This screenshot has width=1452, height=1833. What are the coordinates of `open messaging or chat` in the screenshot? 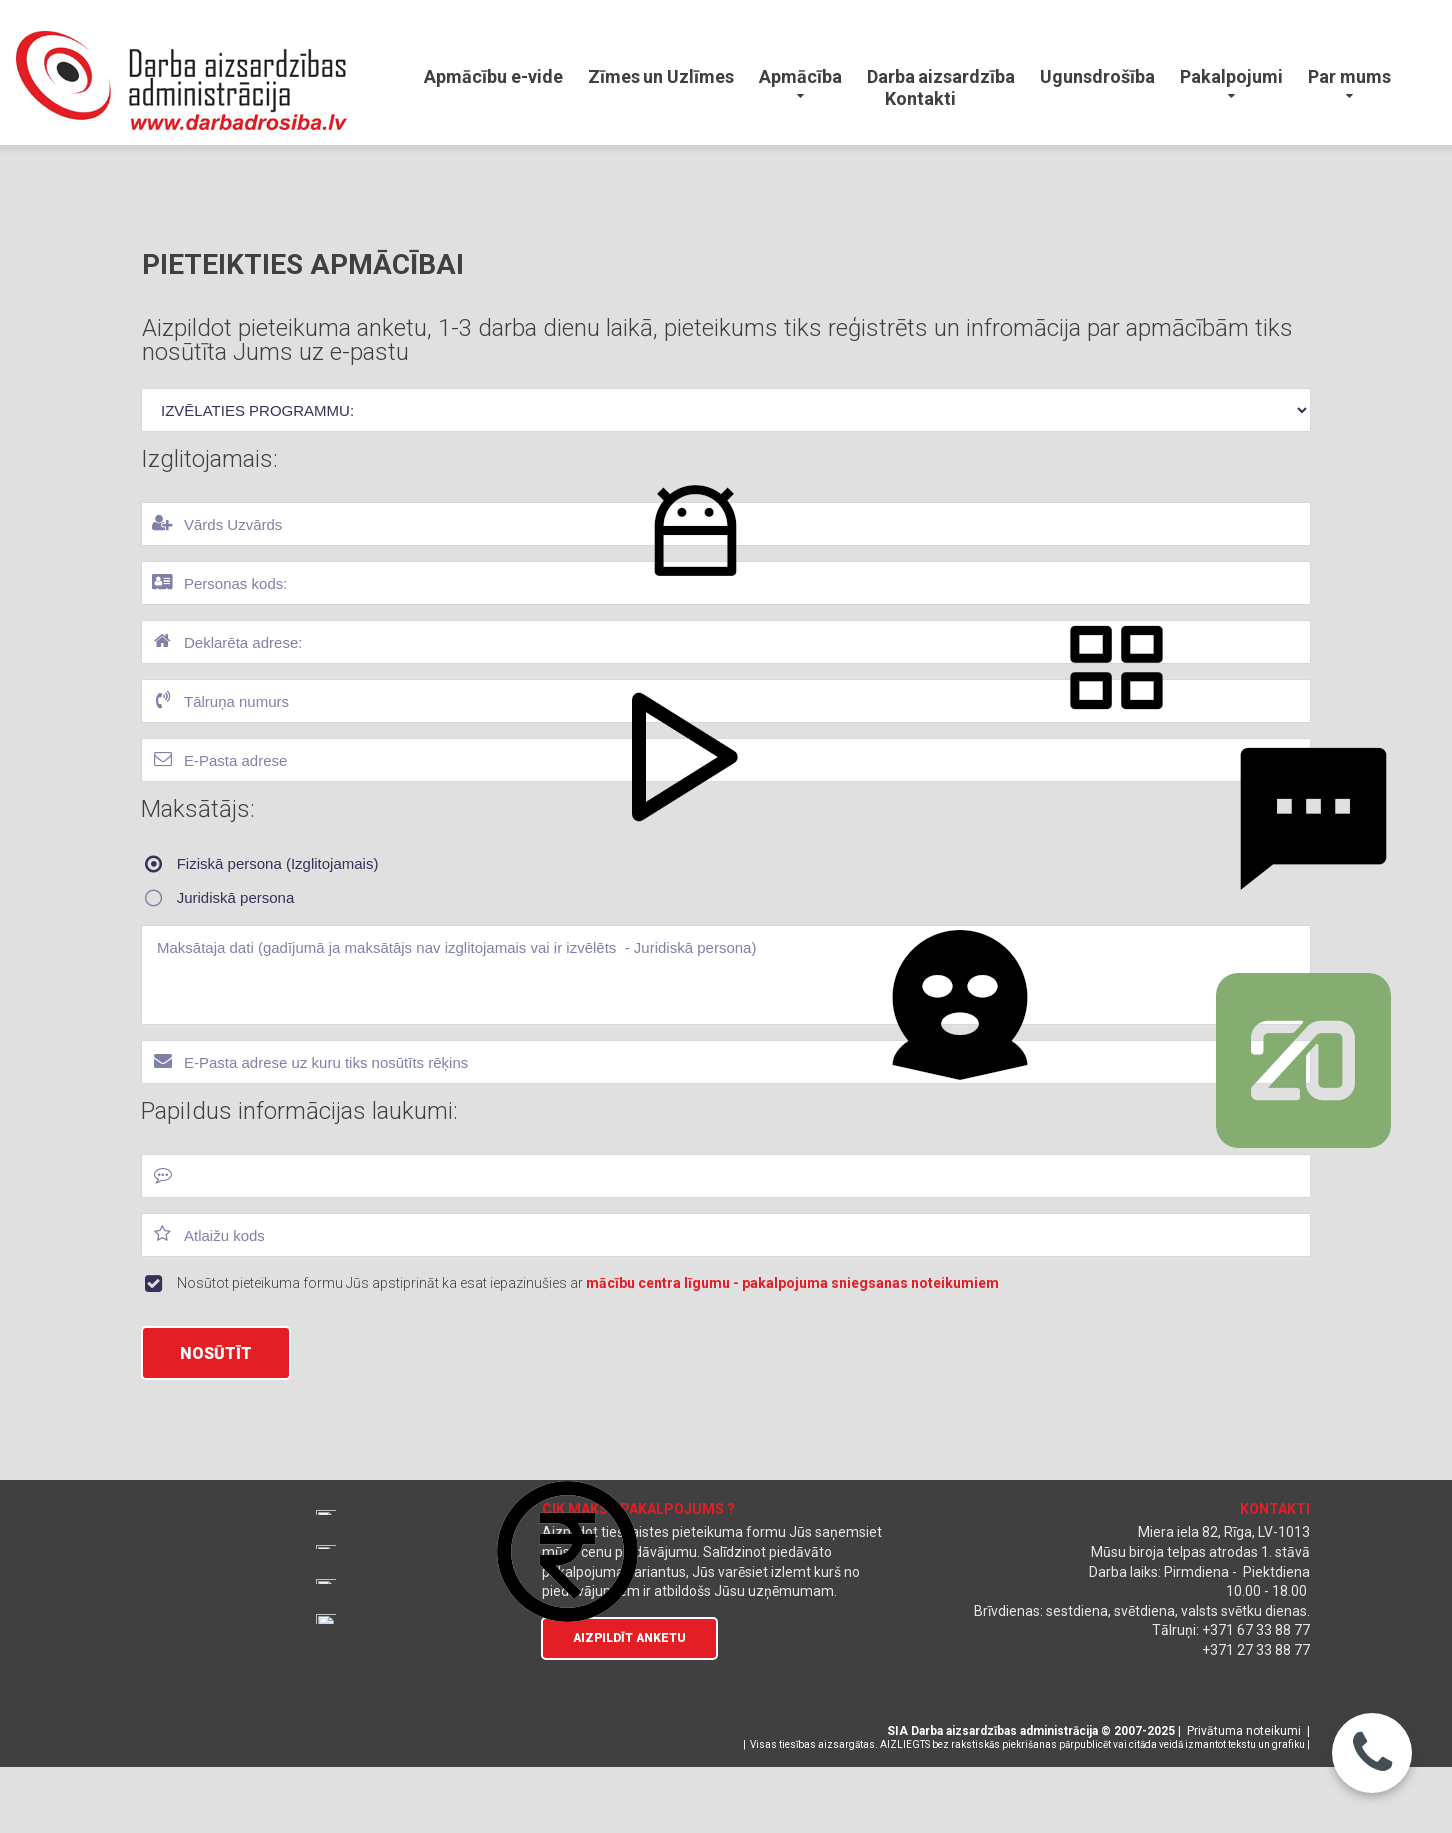 It's located at (1313, 813).